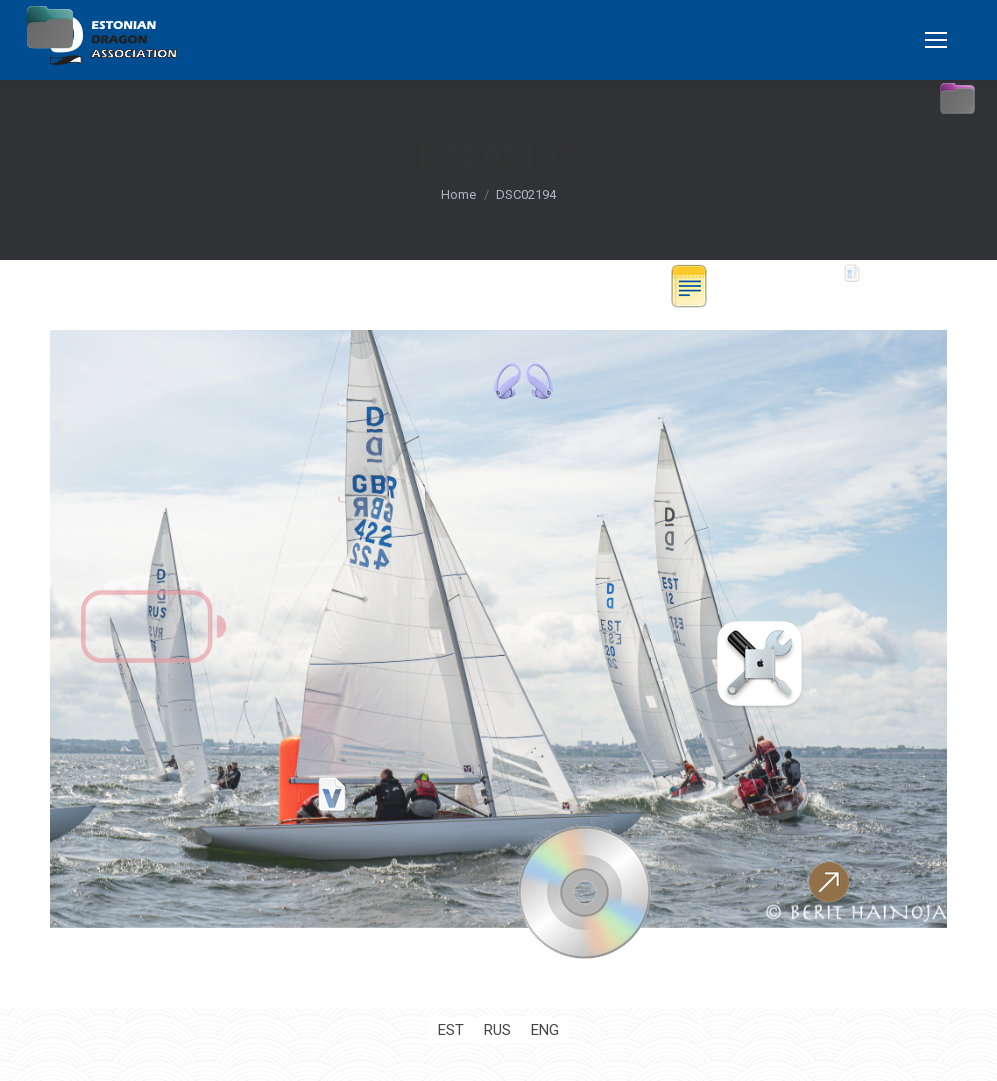 This screenshot has width=997, height=1081. What do you see at coordinates (153, 626) in the screenshot?
I see `indicates battery is completely empty` at bounding box center [153, 626].